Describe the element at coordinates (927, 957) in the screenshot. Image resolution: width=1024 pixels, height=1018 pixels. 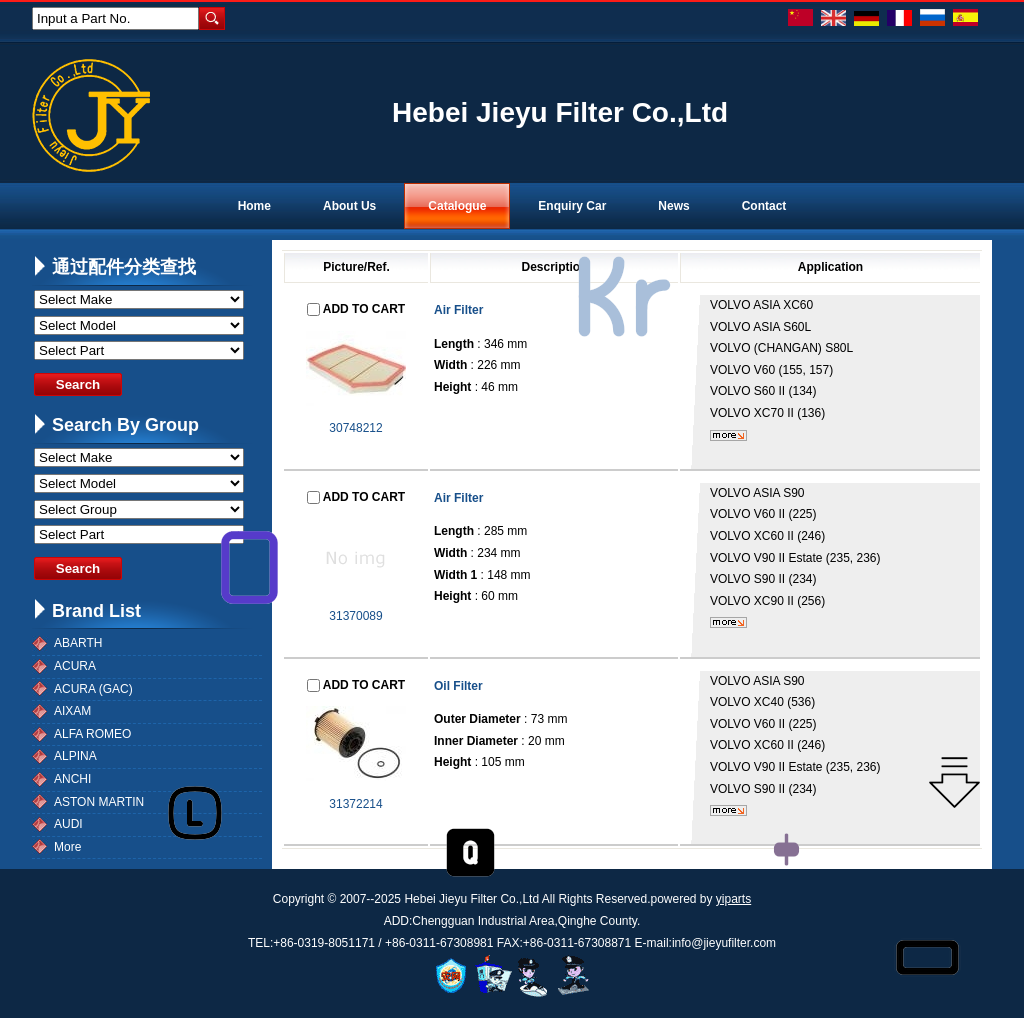
I see `crop image to 7:5 aspect ratio` at that location.